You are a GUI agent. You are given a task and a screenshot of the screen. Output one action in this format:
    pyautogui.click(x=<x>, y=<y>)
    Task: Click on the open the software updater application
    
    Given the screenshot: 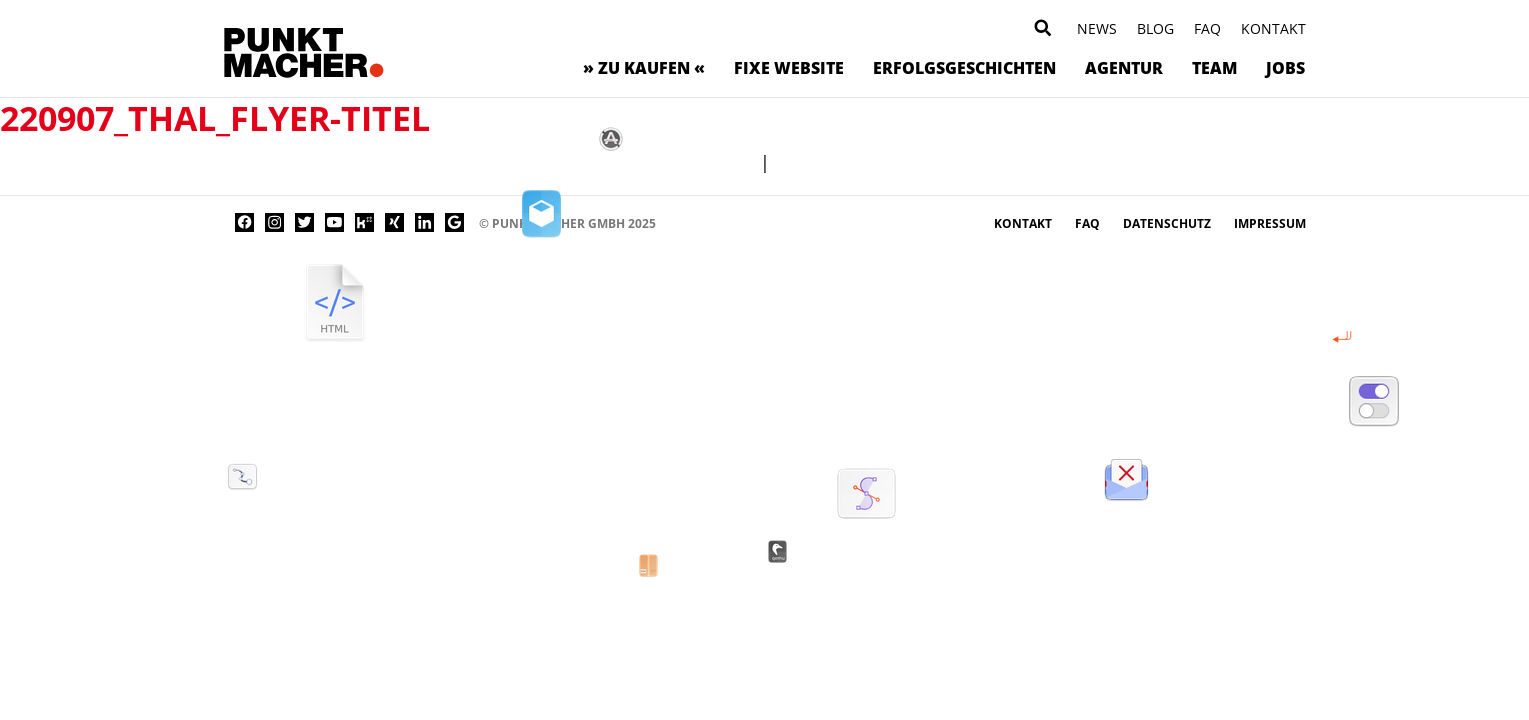 What is the action you would take?
    pyautogui.click(x=611, y=139)
    